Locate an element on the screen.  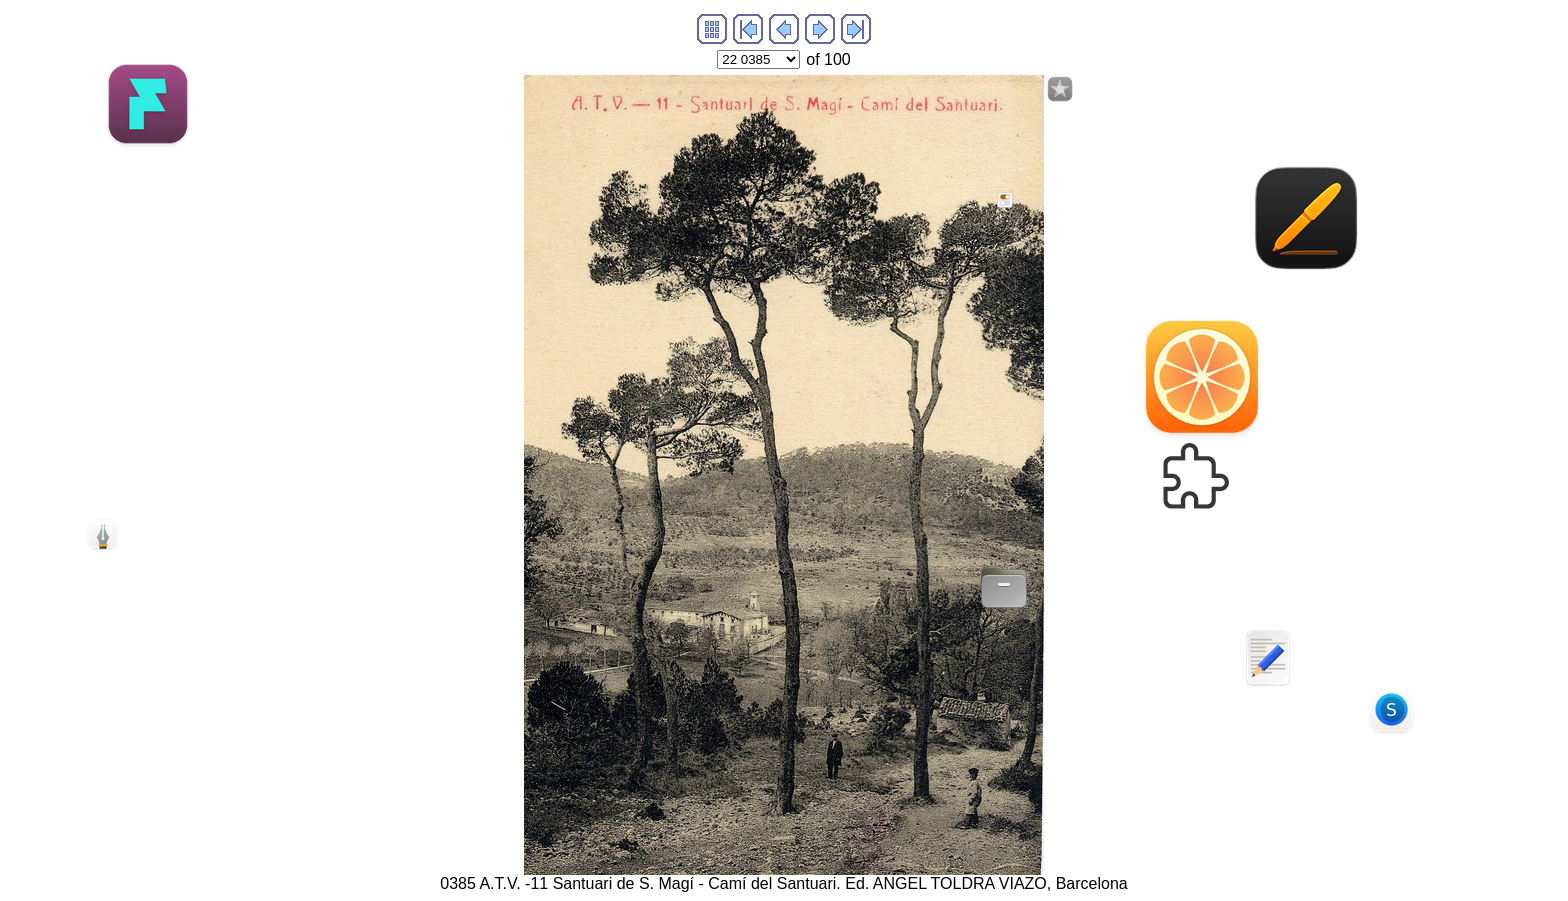
open desktop preferences or settings is located at coordinates (1005, 200).